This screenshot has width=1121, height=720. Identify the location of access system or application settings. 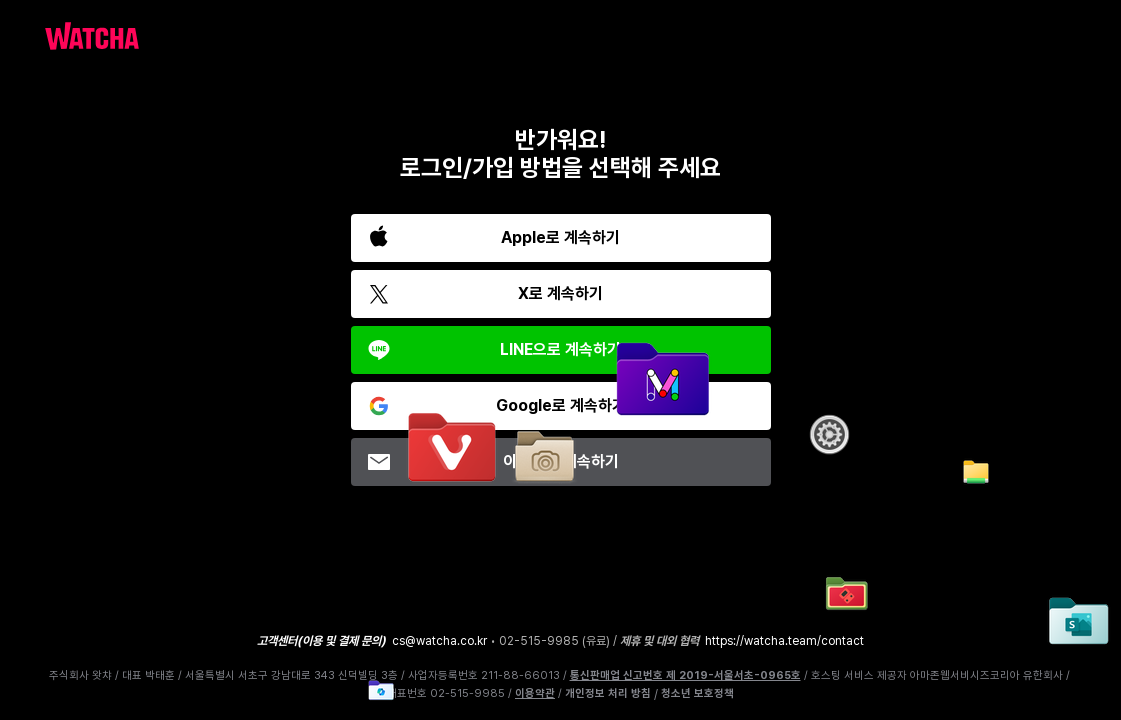
(829, 434).